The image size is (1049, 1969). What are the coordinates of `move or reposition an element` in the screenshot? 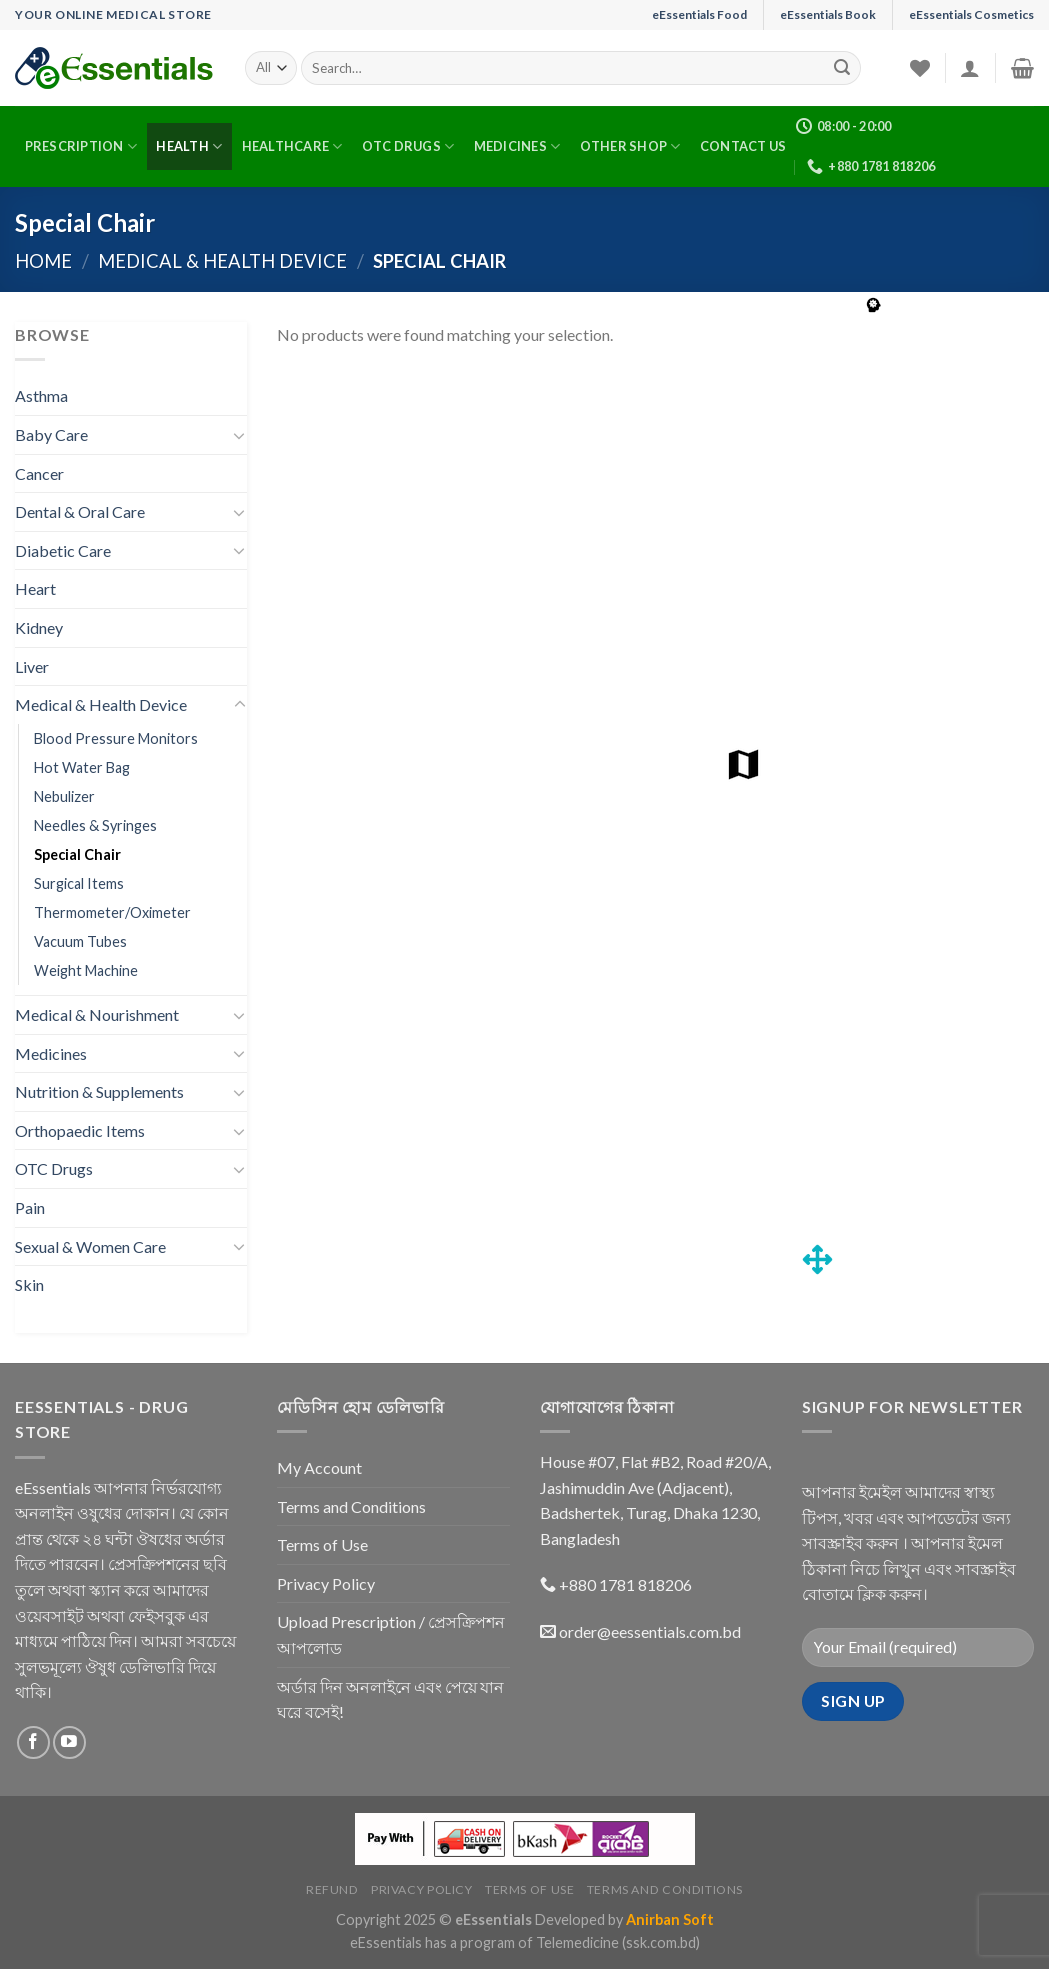 It's located at (817, 1259).